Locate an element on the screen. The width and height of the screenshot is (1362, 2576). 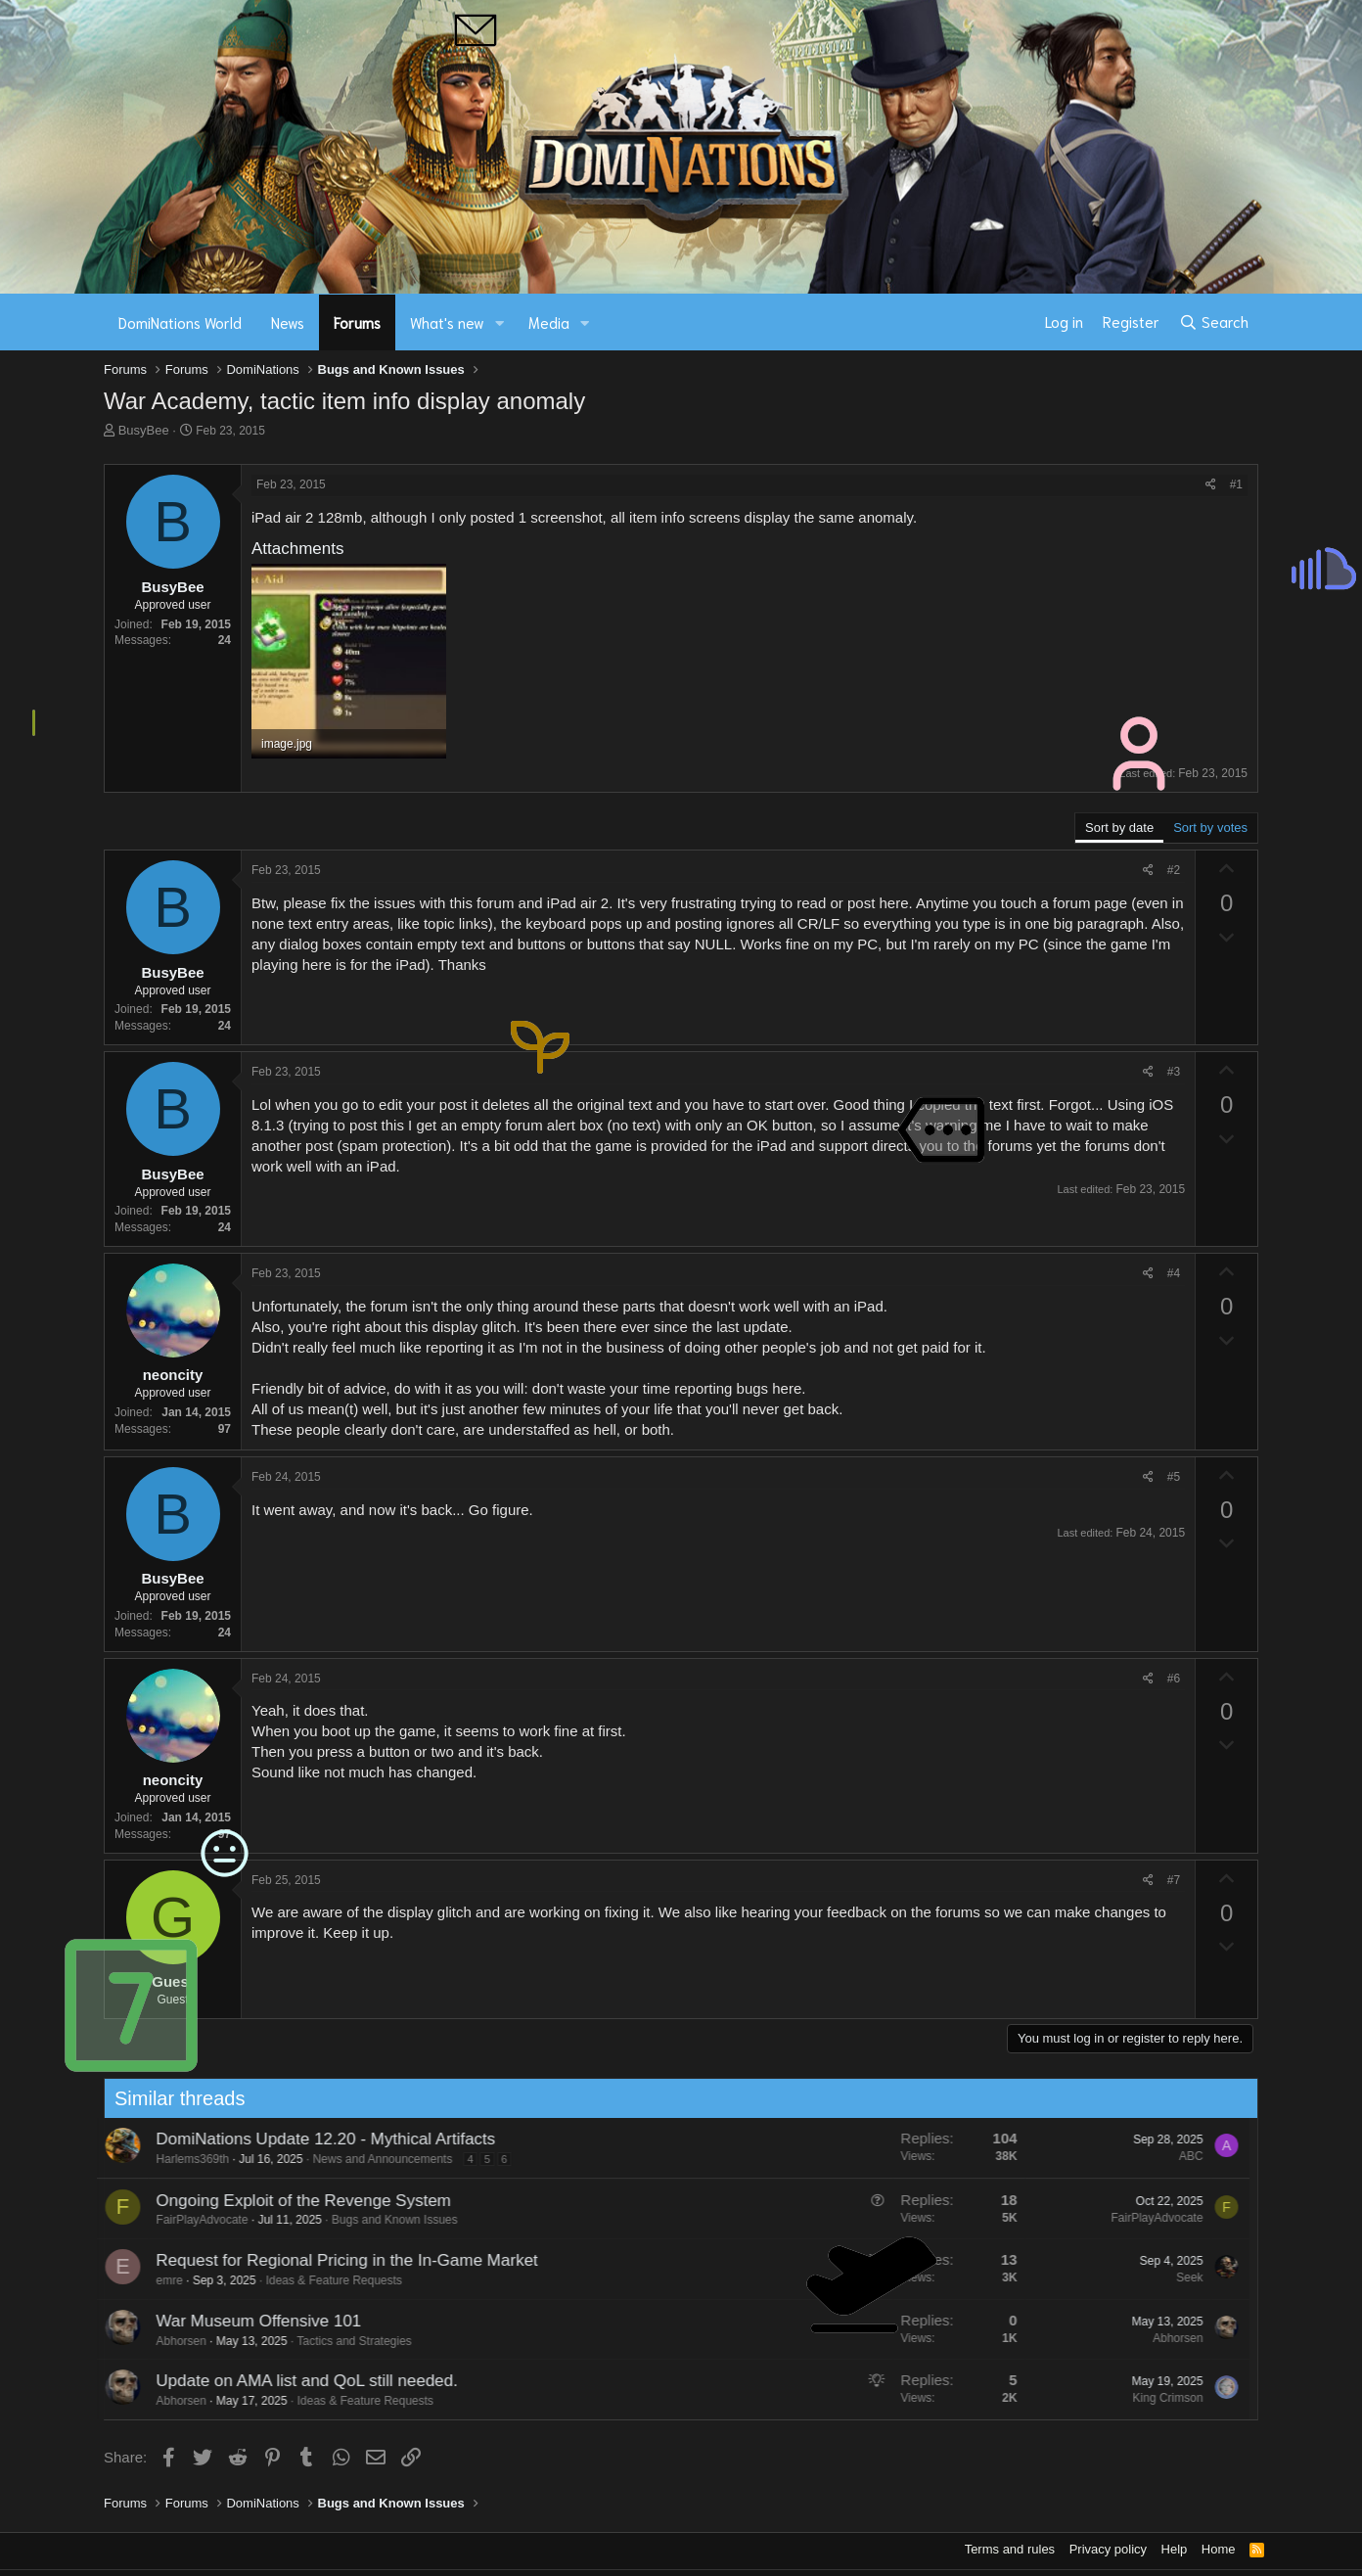
select or navigate to item number seven is located at coordinates (131, 2005).